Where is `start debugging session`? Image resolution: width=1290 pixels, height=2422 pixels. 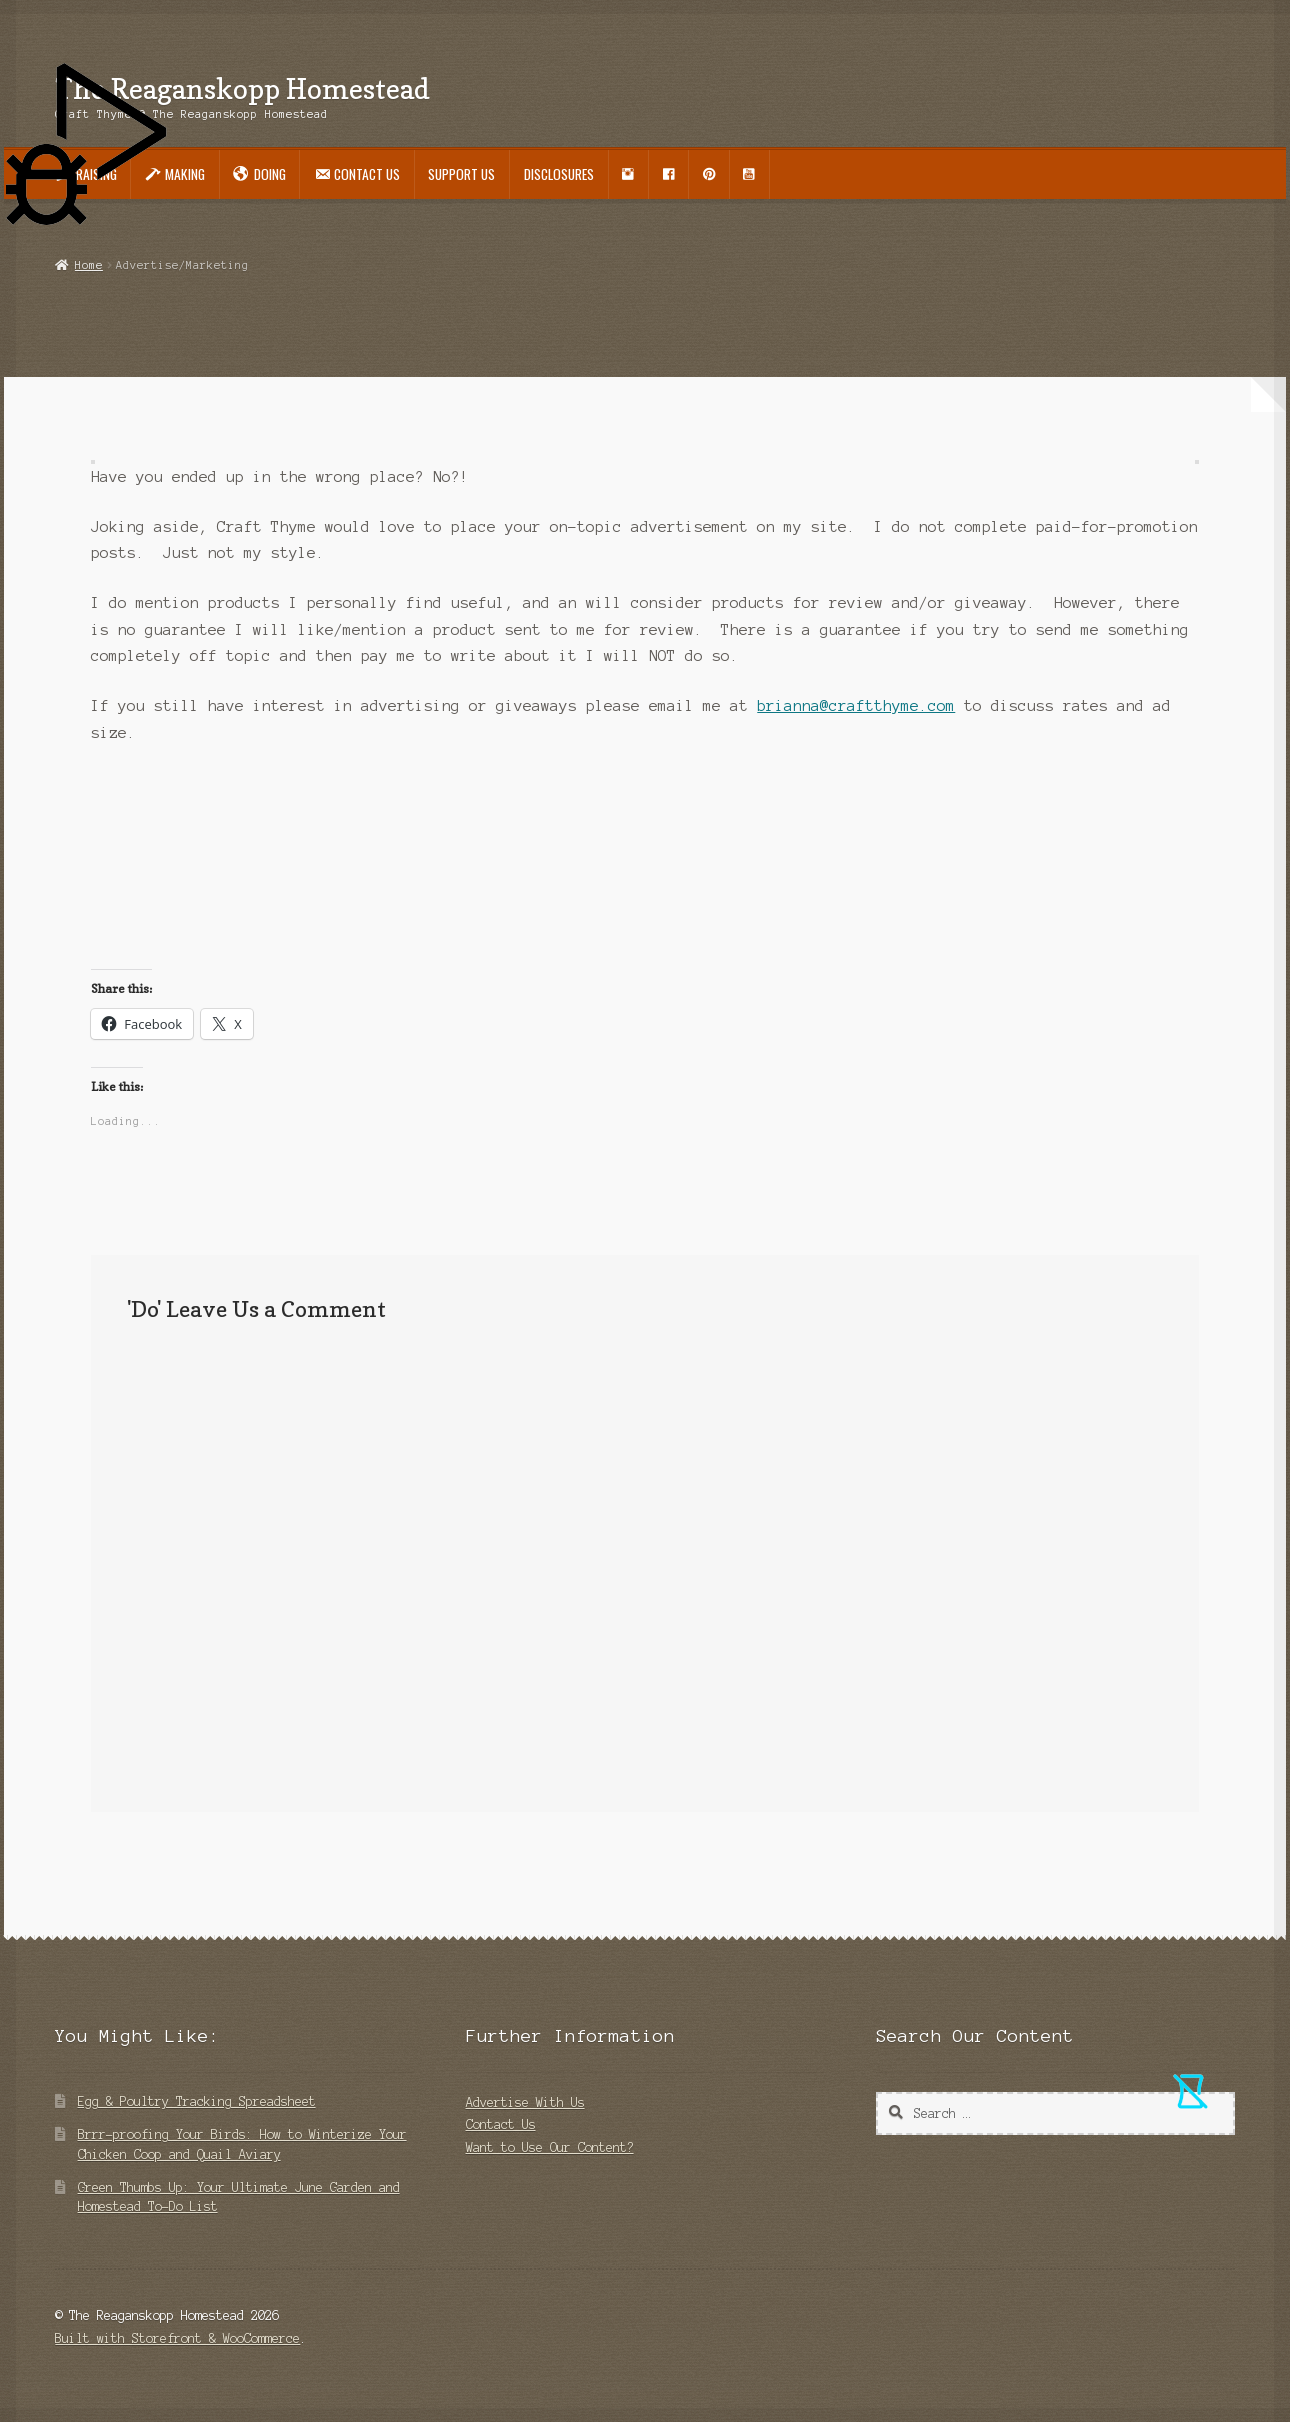
start debugging session is located at coordinates (87, 144).